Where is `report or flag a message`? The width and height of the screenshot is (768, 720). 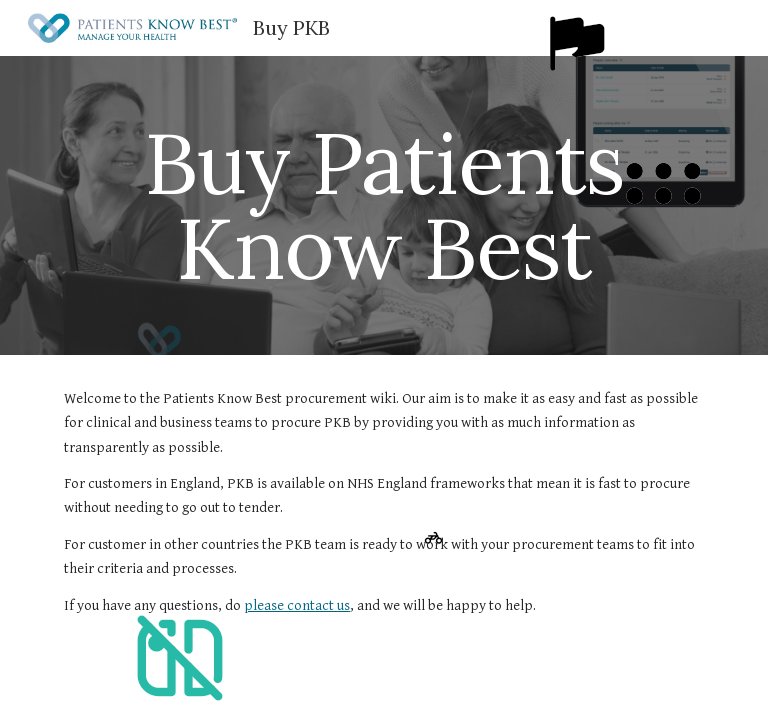 report or flag a message is located at coordinates (576, 45).